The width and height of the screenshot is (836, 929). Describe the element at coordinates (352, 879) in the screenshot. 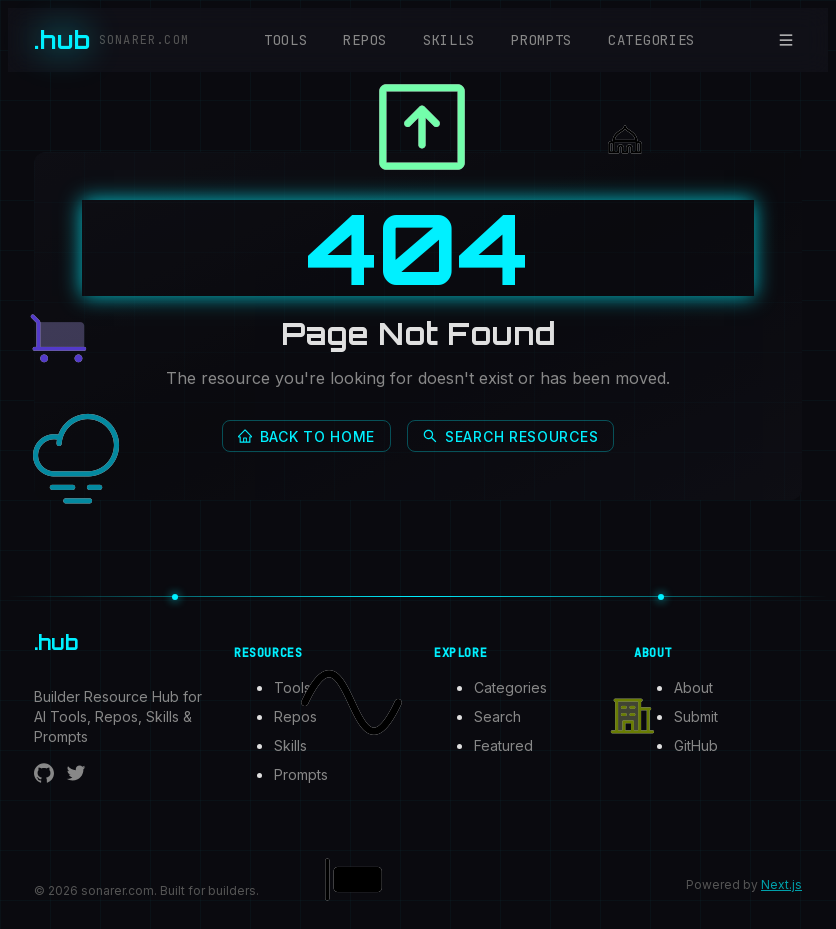

I see `align content to the left edge` at that location.